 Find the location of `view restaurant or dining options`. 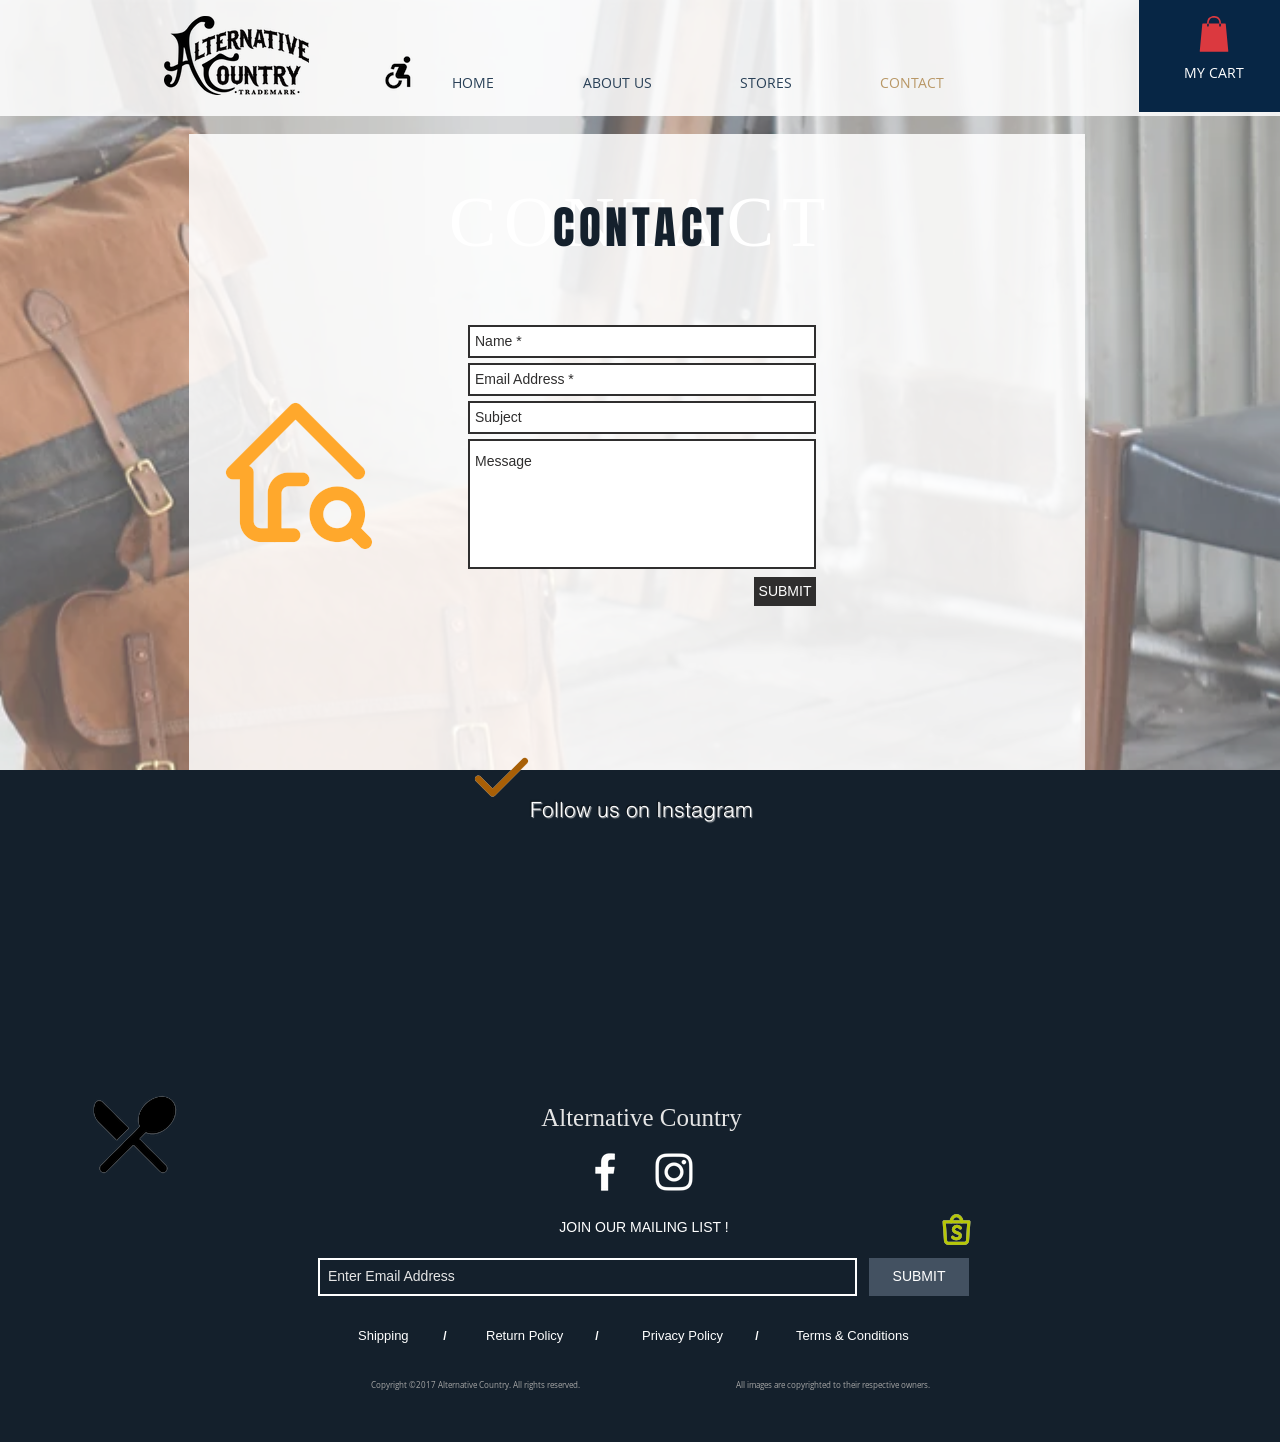

view restaurant or dining options is located at coordinates (133, 1134).